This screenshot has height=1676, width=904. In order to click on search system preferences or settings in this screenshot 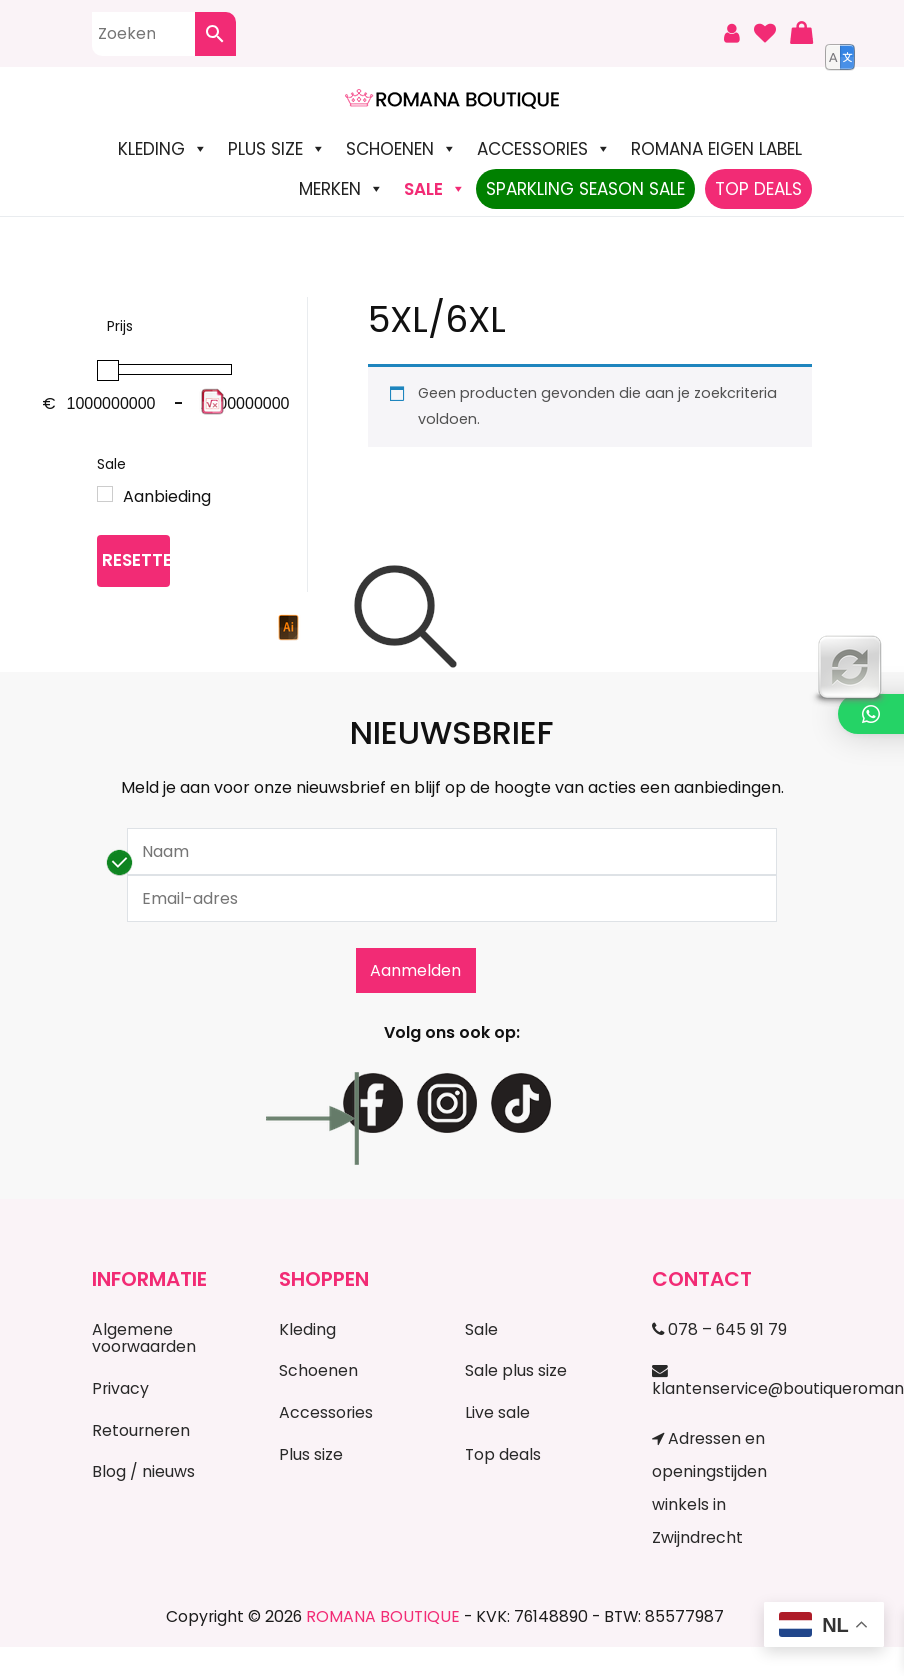, I will do `click(405, 616)`.